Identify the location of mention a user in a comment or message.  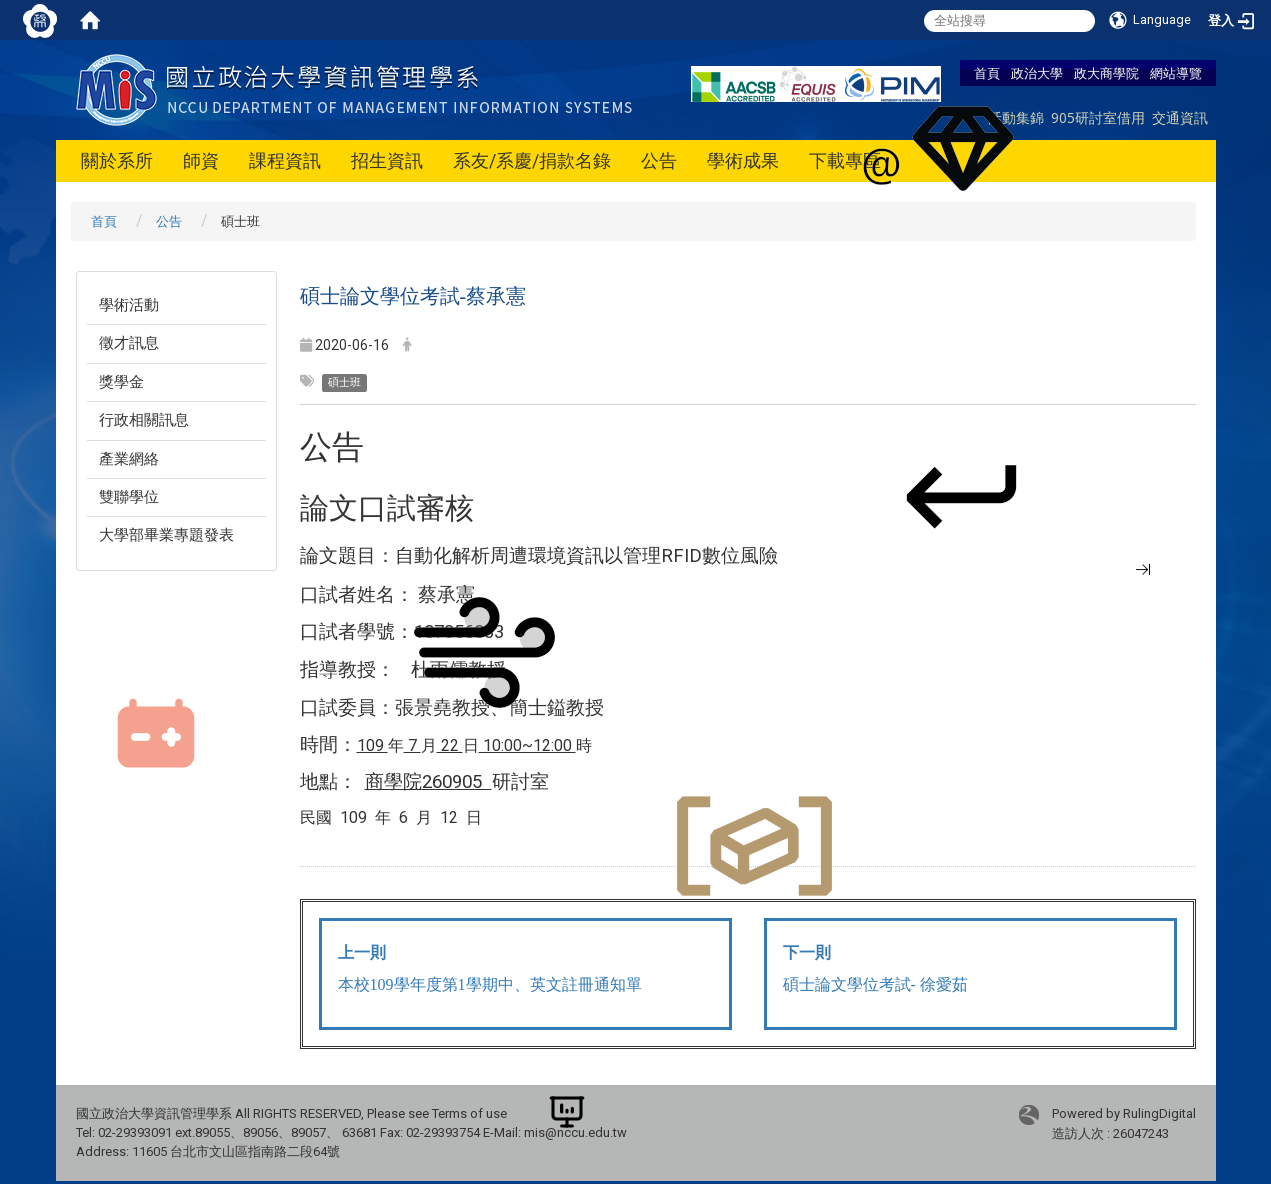
(880, 165).